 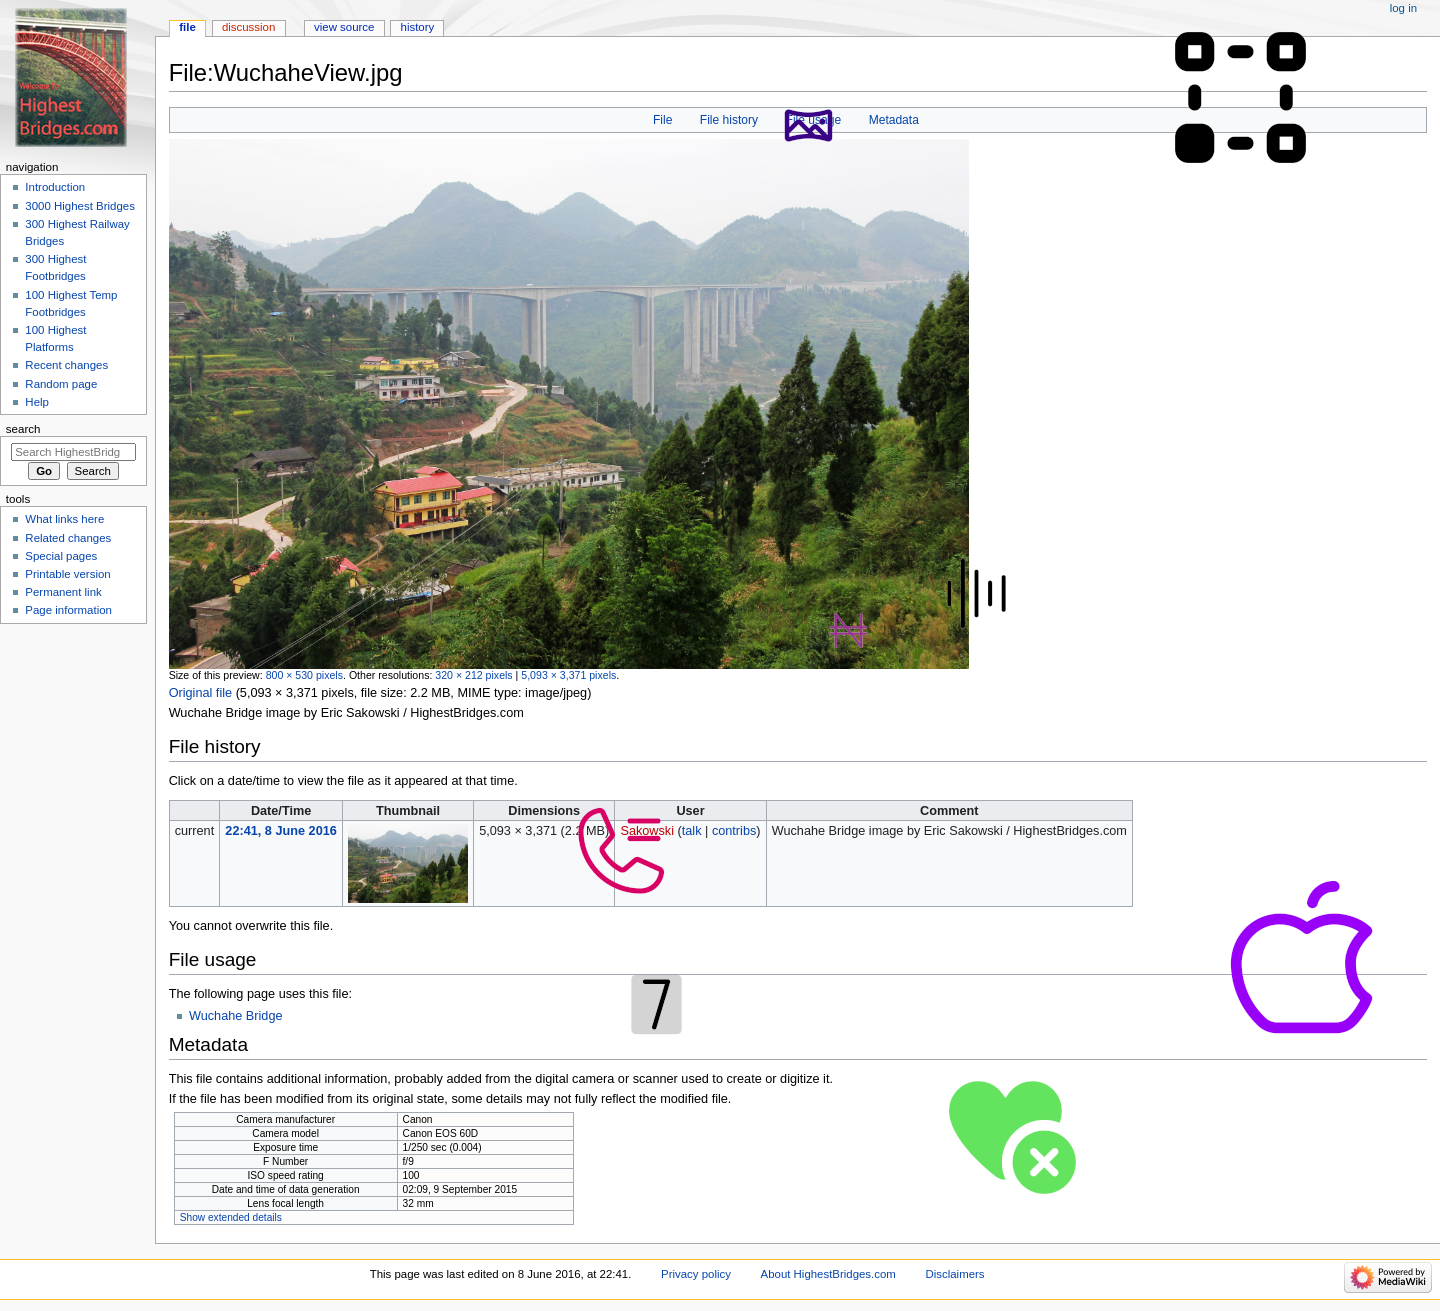 I want to click on set transform anchor to bottom-left corner, so click(x=1240, y=97).